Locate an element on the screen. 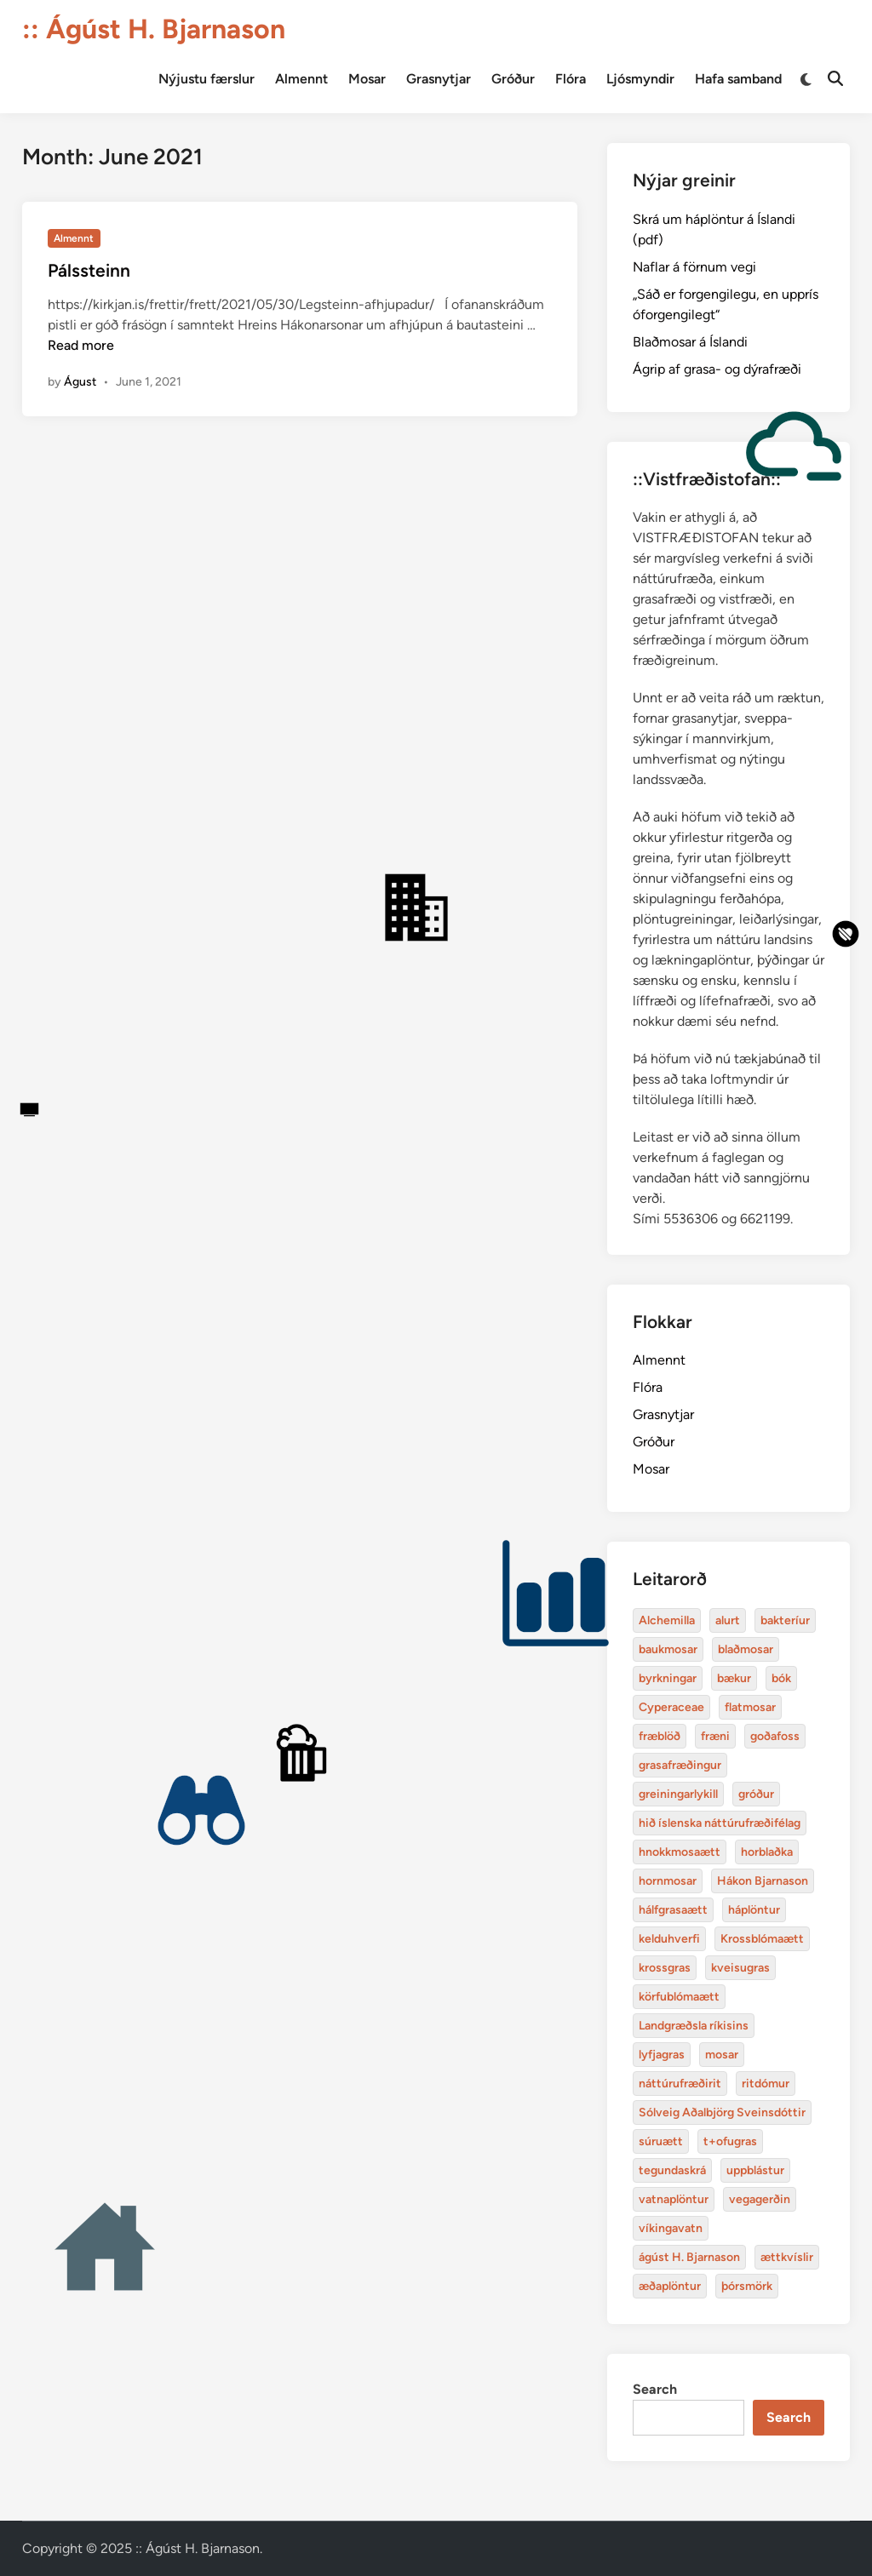 This screenshot has width=872, height=2576. search or explore content is located at coordinates (201, 1810).